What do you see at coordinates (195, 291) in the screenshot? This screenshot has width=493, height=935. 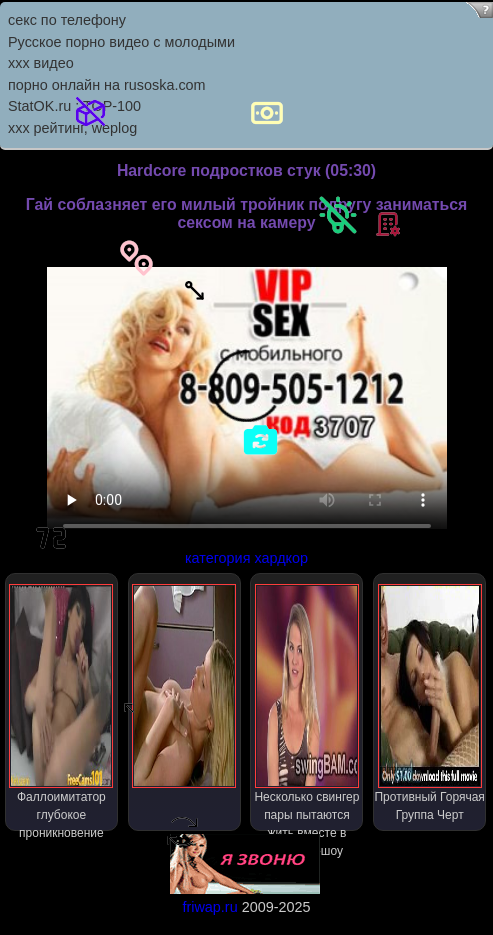 I see `navigate to the next item diagonally` at bounding box center [195, 291].